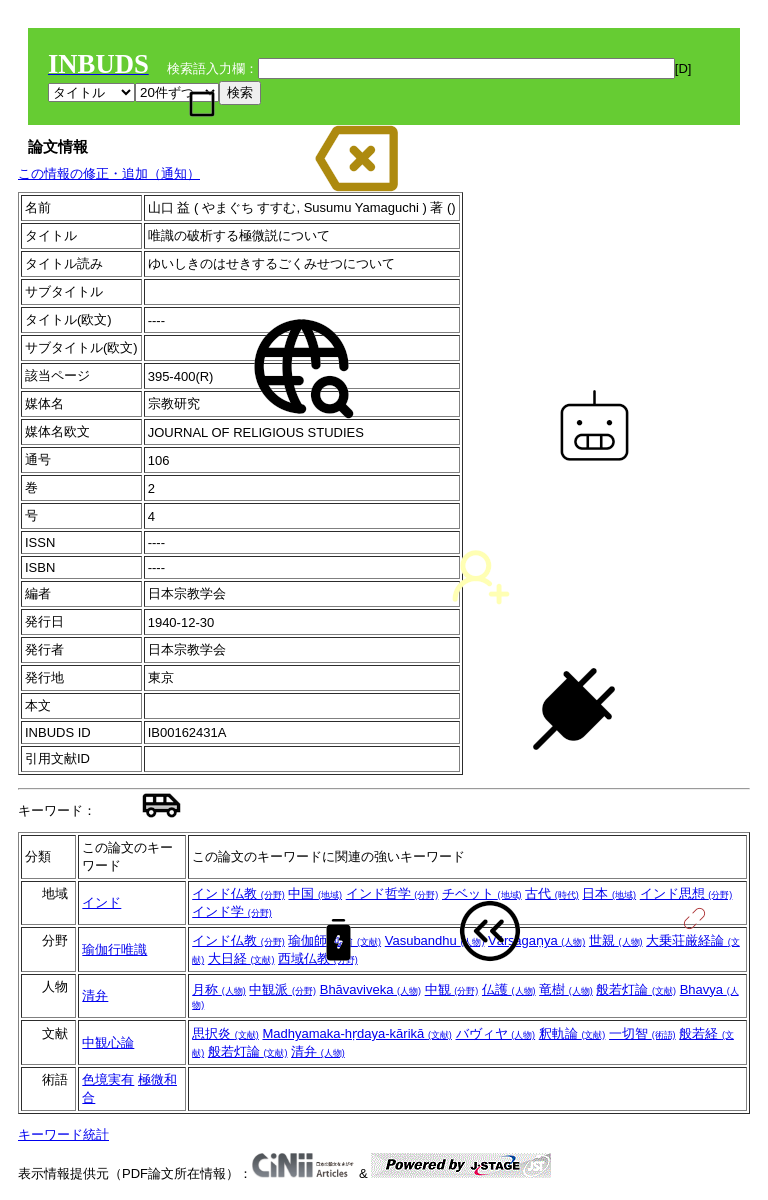  I want to click on access AI assistant or chatbot, so click(594, 429).